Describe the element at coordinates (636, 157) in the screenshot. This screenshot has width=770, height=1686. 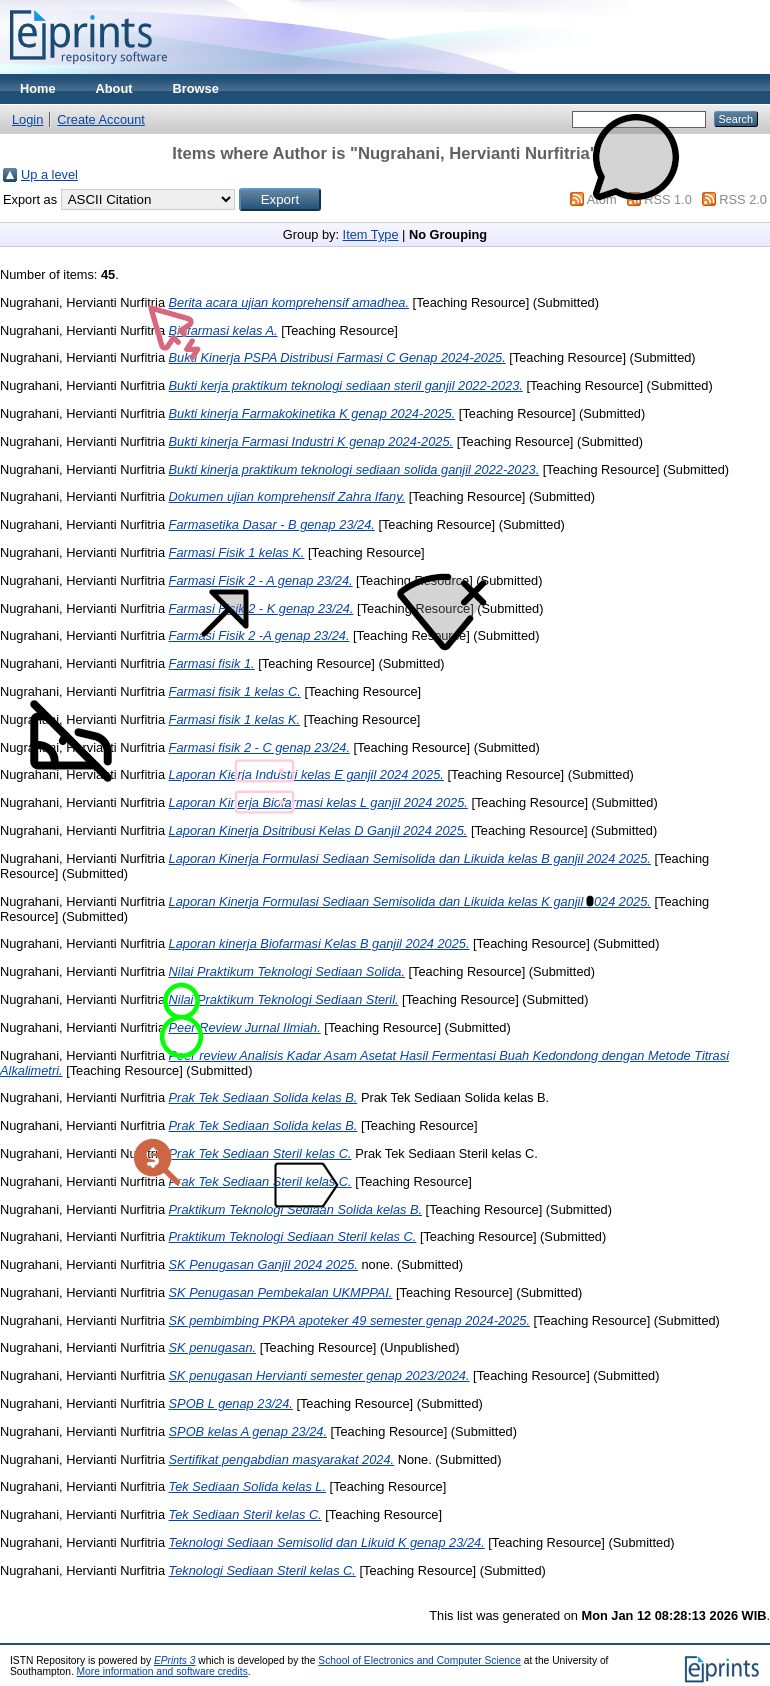
I see `open chat or messaging` at that location.